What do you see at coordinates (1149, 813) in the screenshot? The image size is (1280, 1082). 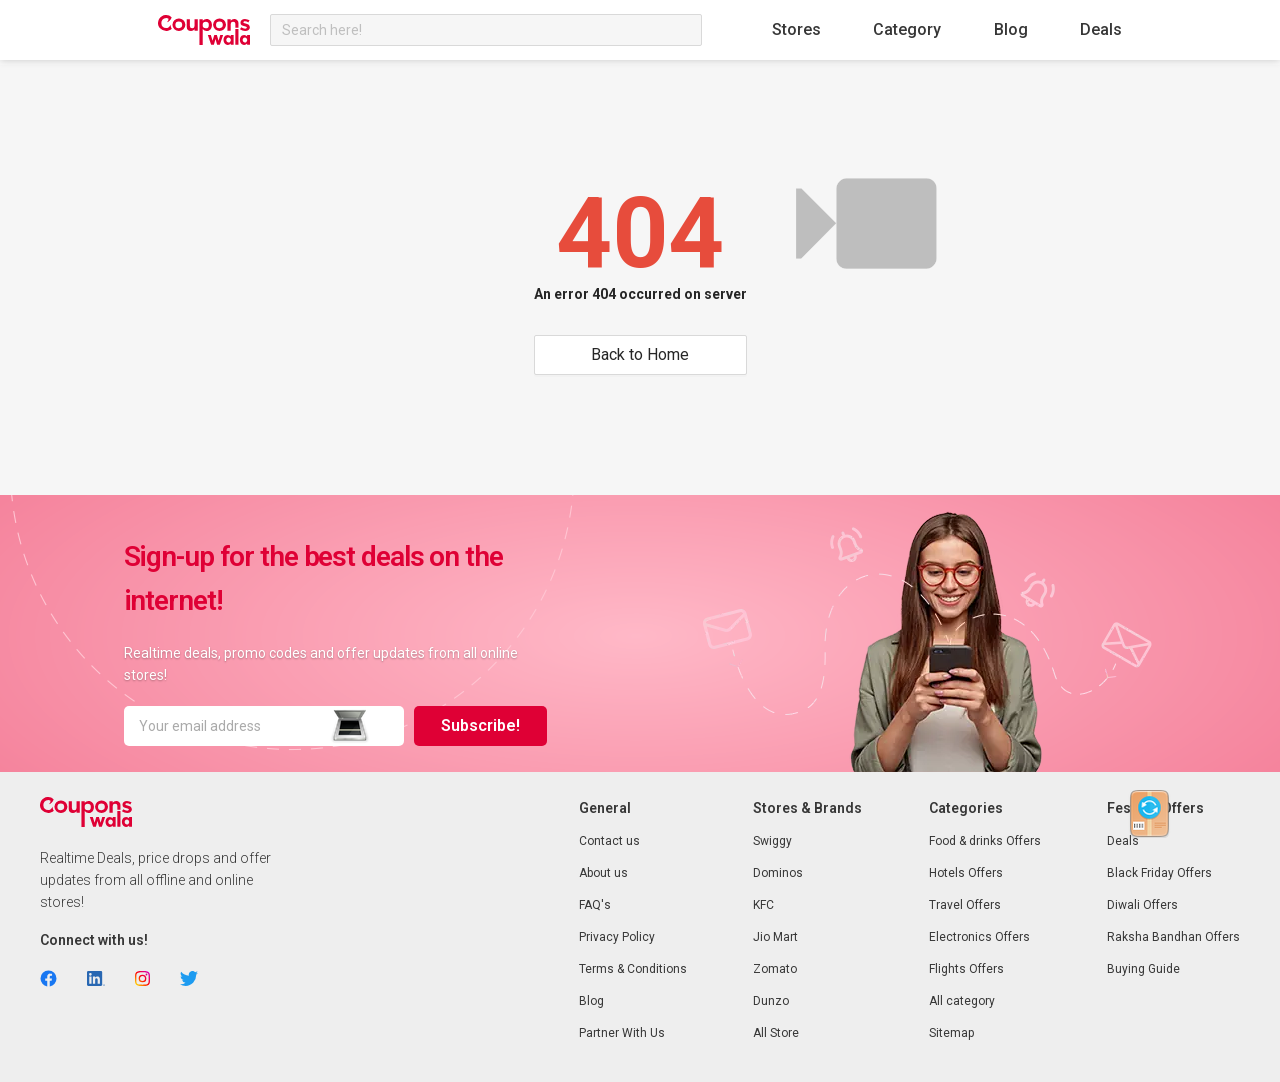 I see `system package upgrade available` at bounding box center [1149, 813].